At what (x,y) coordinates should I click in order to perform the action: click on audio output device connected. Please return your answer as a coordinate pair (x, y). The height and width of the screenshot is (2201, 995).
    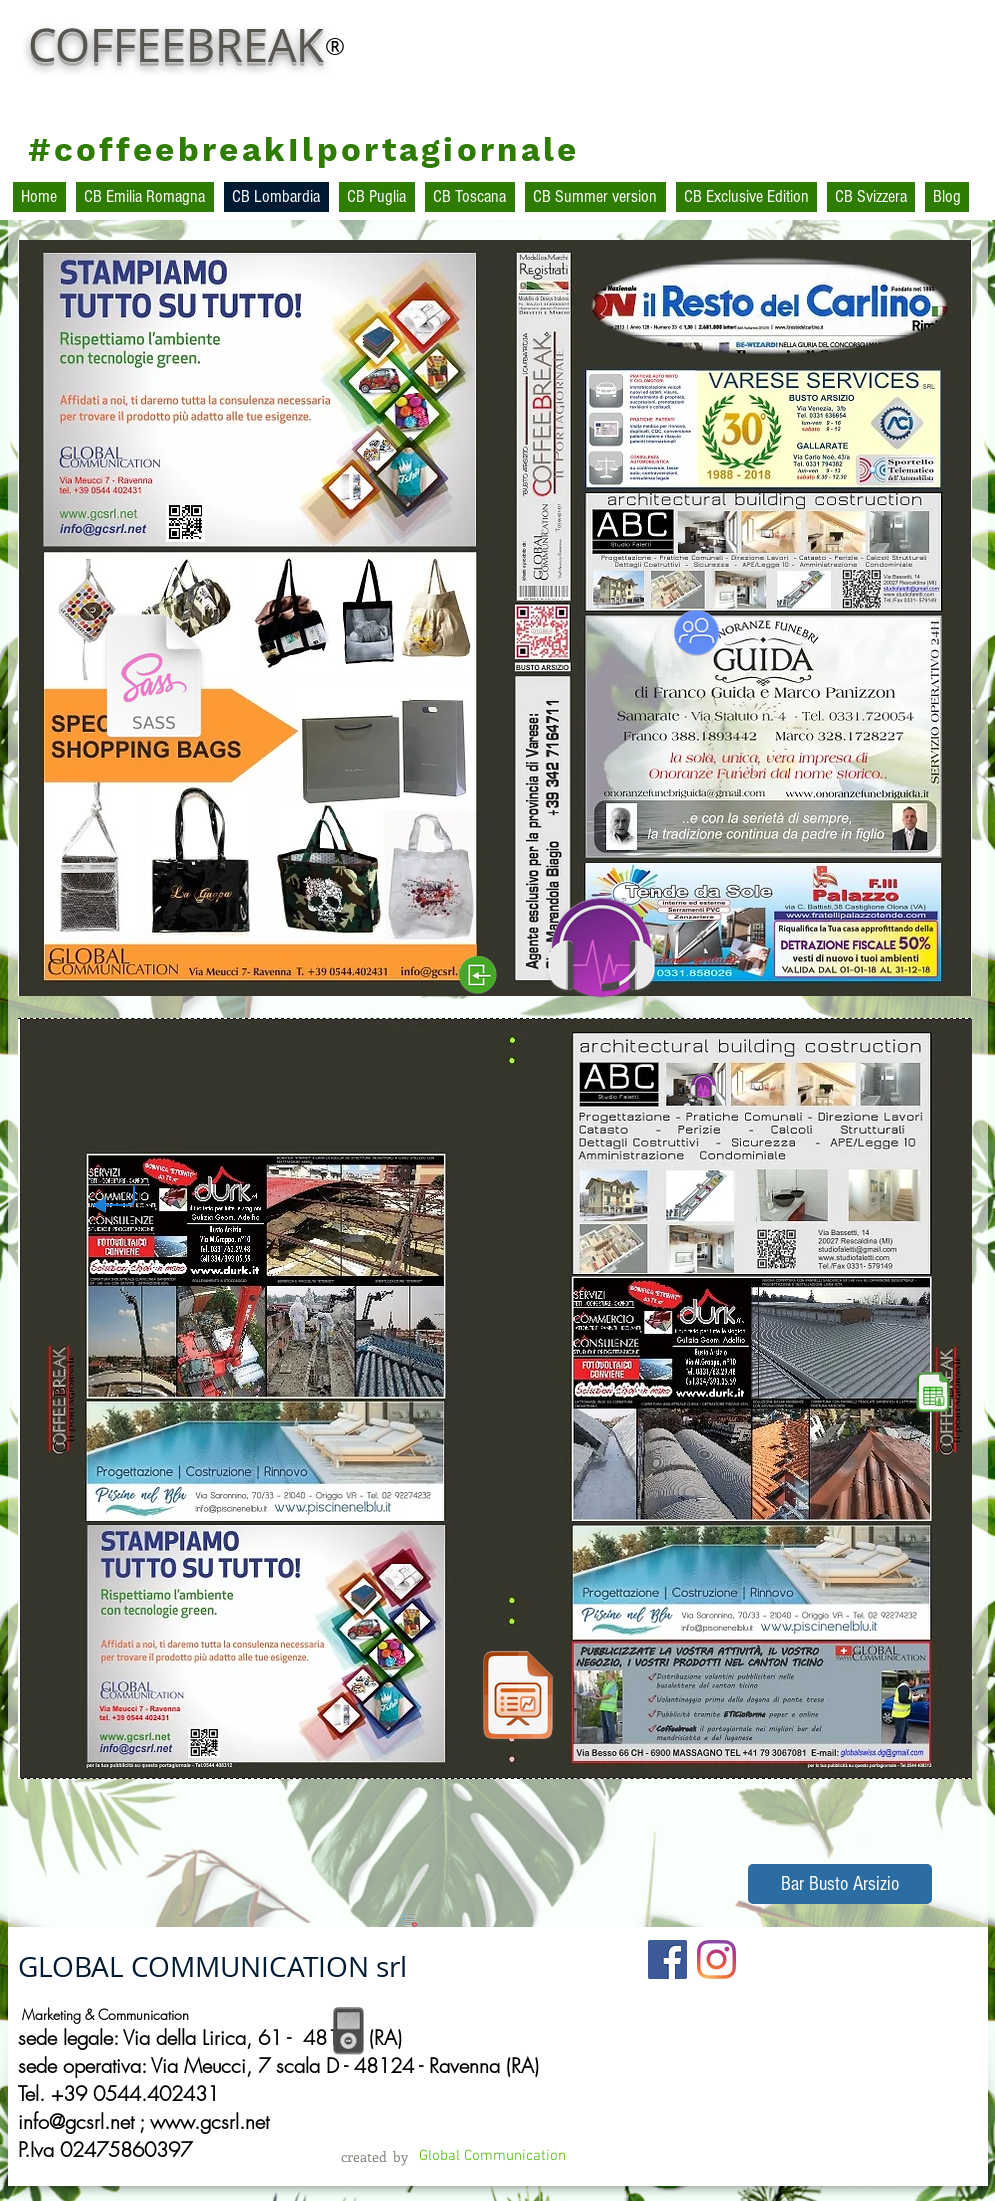
    Looking at the image, I should click on (703, 1085).